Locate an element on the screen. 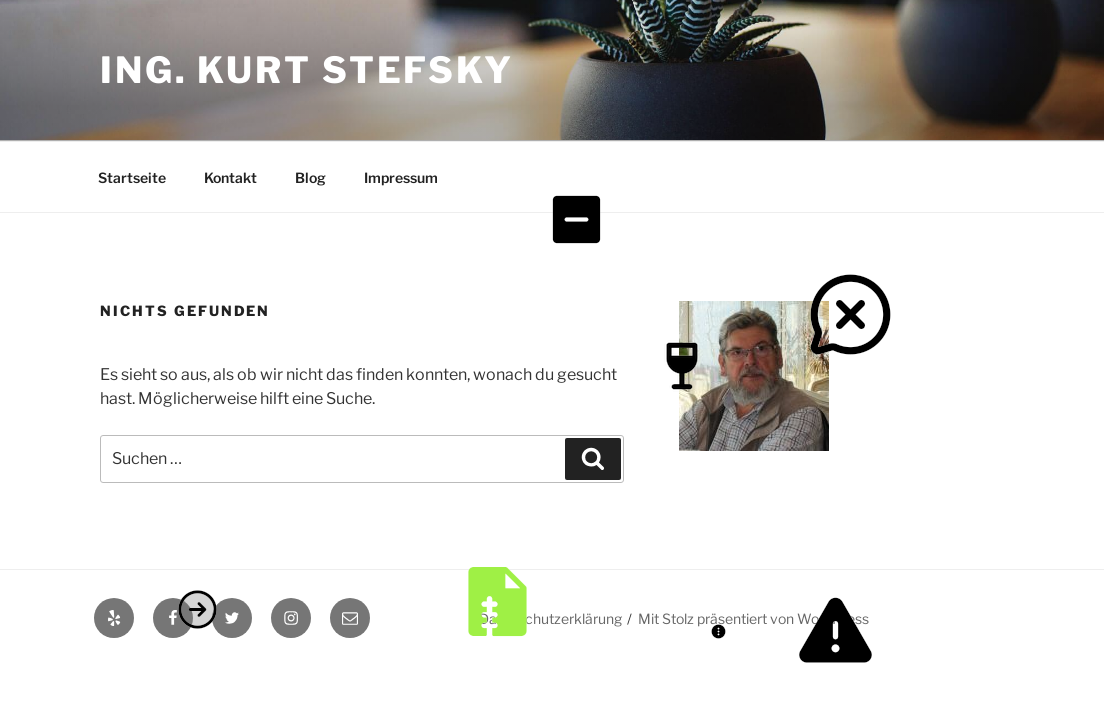 The width and height of the screenshot is (1104, 720). proceed to the next step is located at coordinates (197, 609).